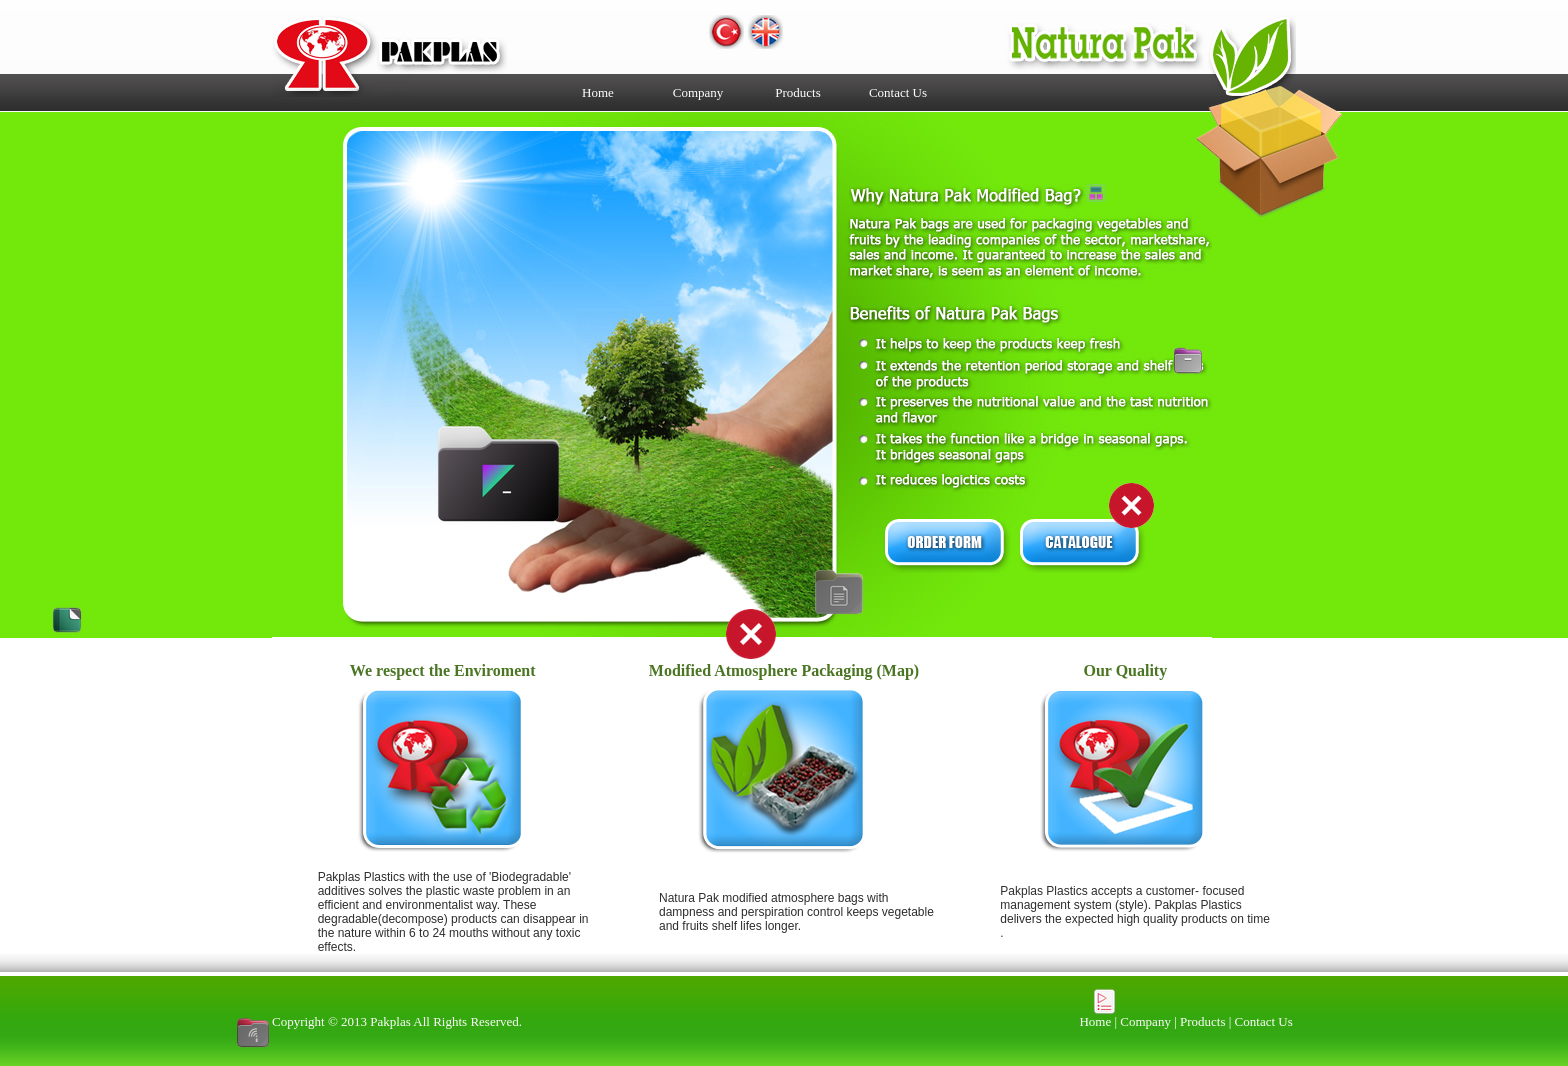  What do you see at coordinates (1131, 505) in the screenshot?
I see `dismiss or cancel a dialog` at bounding box center [1131, 505].